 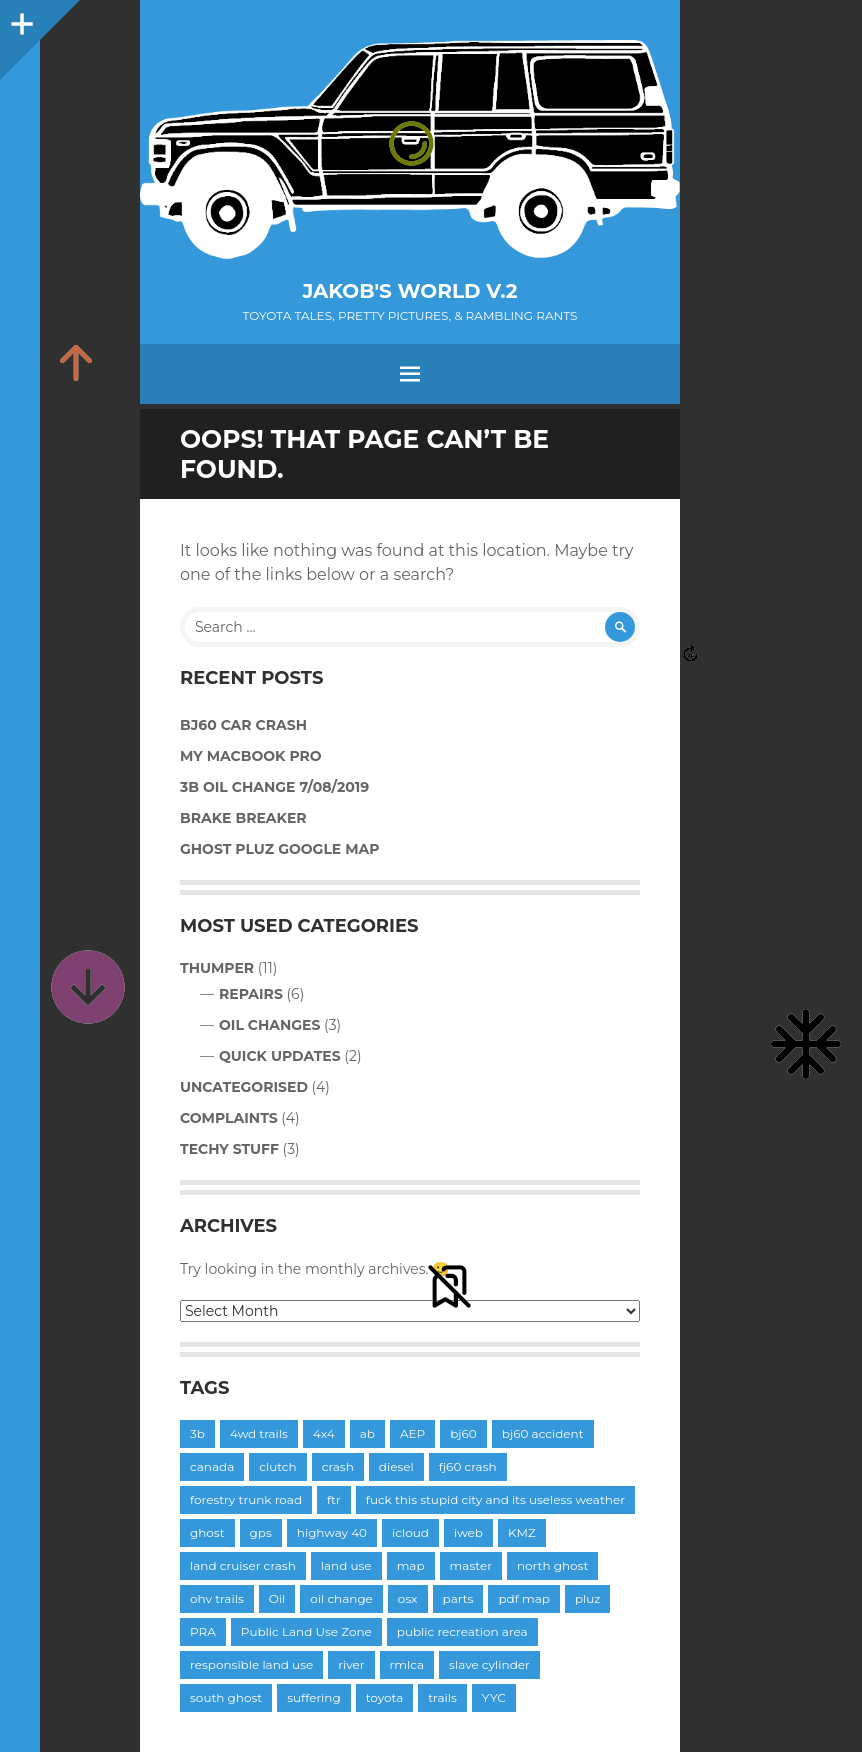 What do you see at coordinates (88, 987) in the screenshot?
I see `download a file or content` at bounding box center [88, 987].